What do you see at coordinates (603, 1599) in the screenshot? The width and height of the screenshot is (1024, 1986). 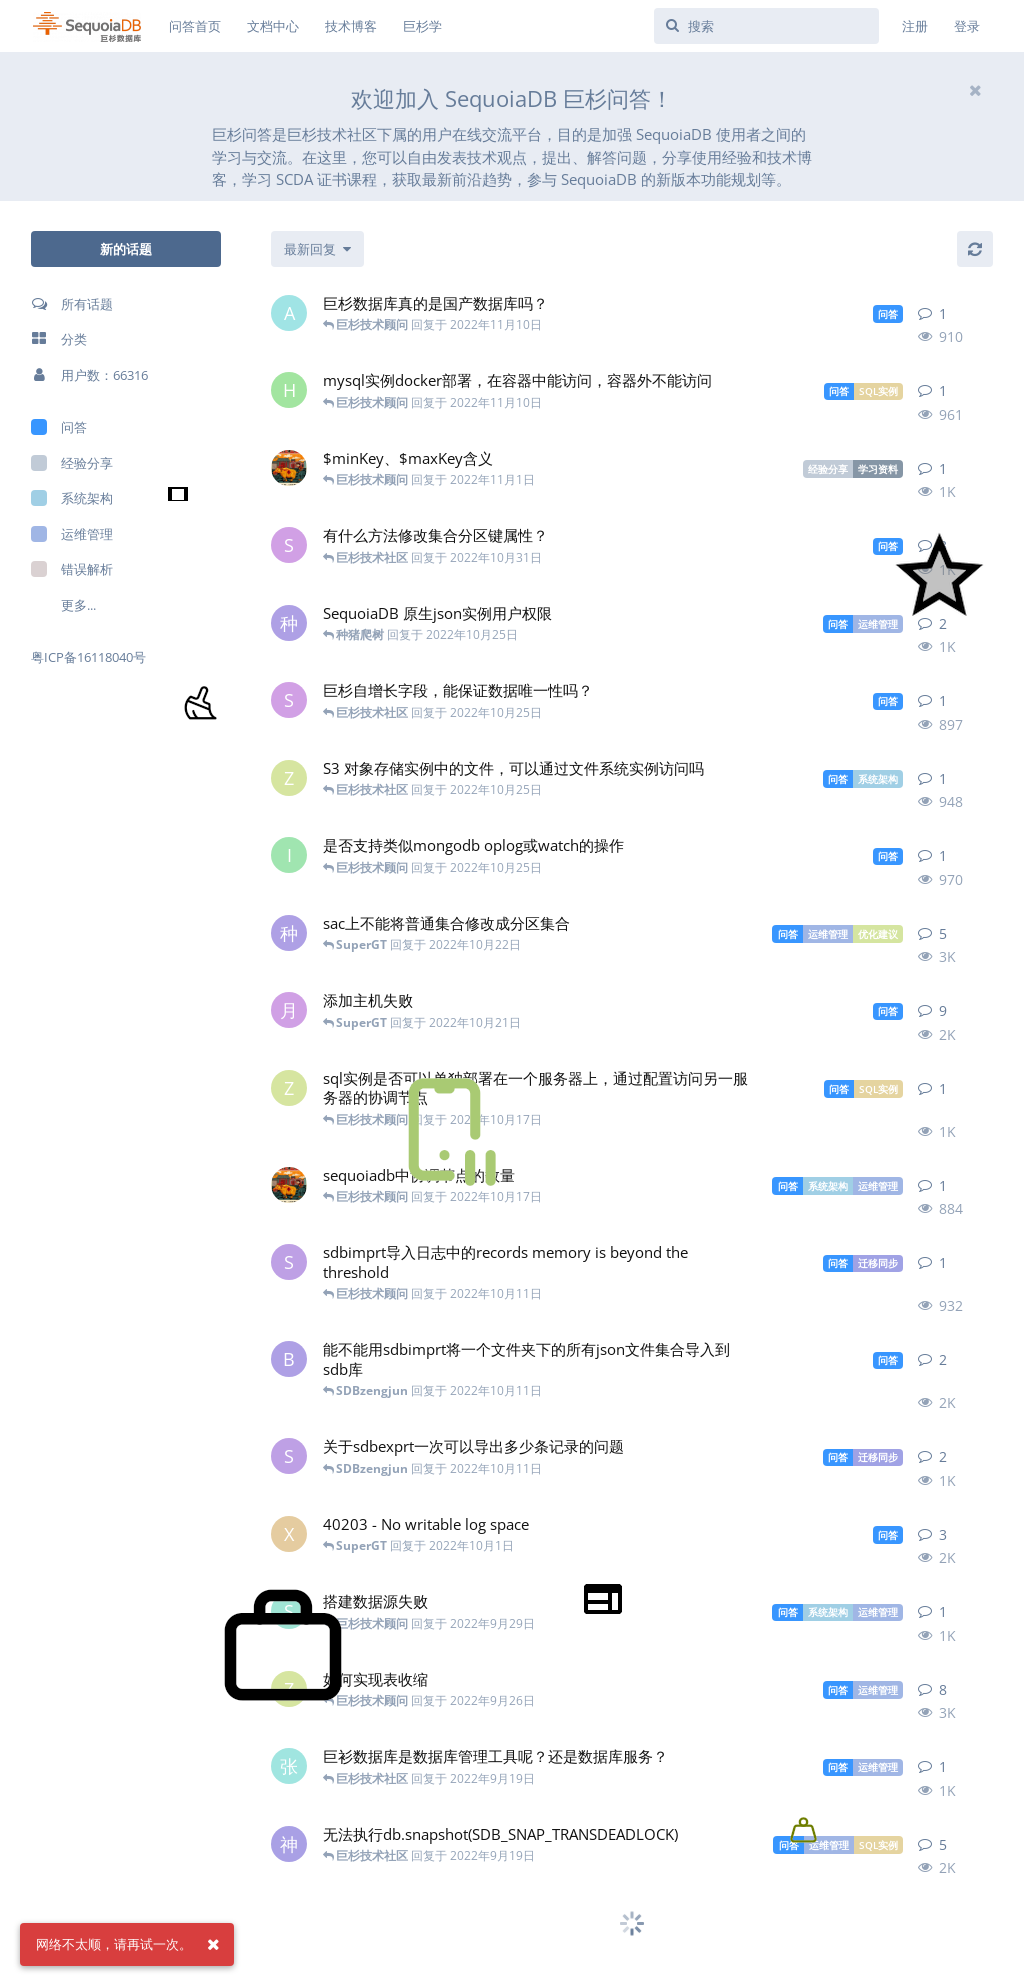 I see `open web browser` at bounding box center [603, 1599].